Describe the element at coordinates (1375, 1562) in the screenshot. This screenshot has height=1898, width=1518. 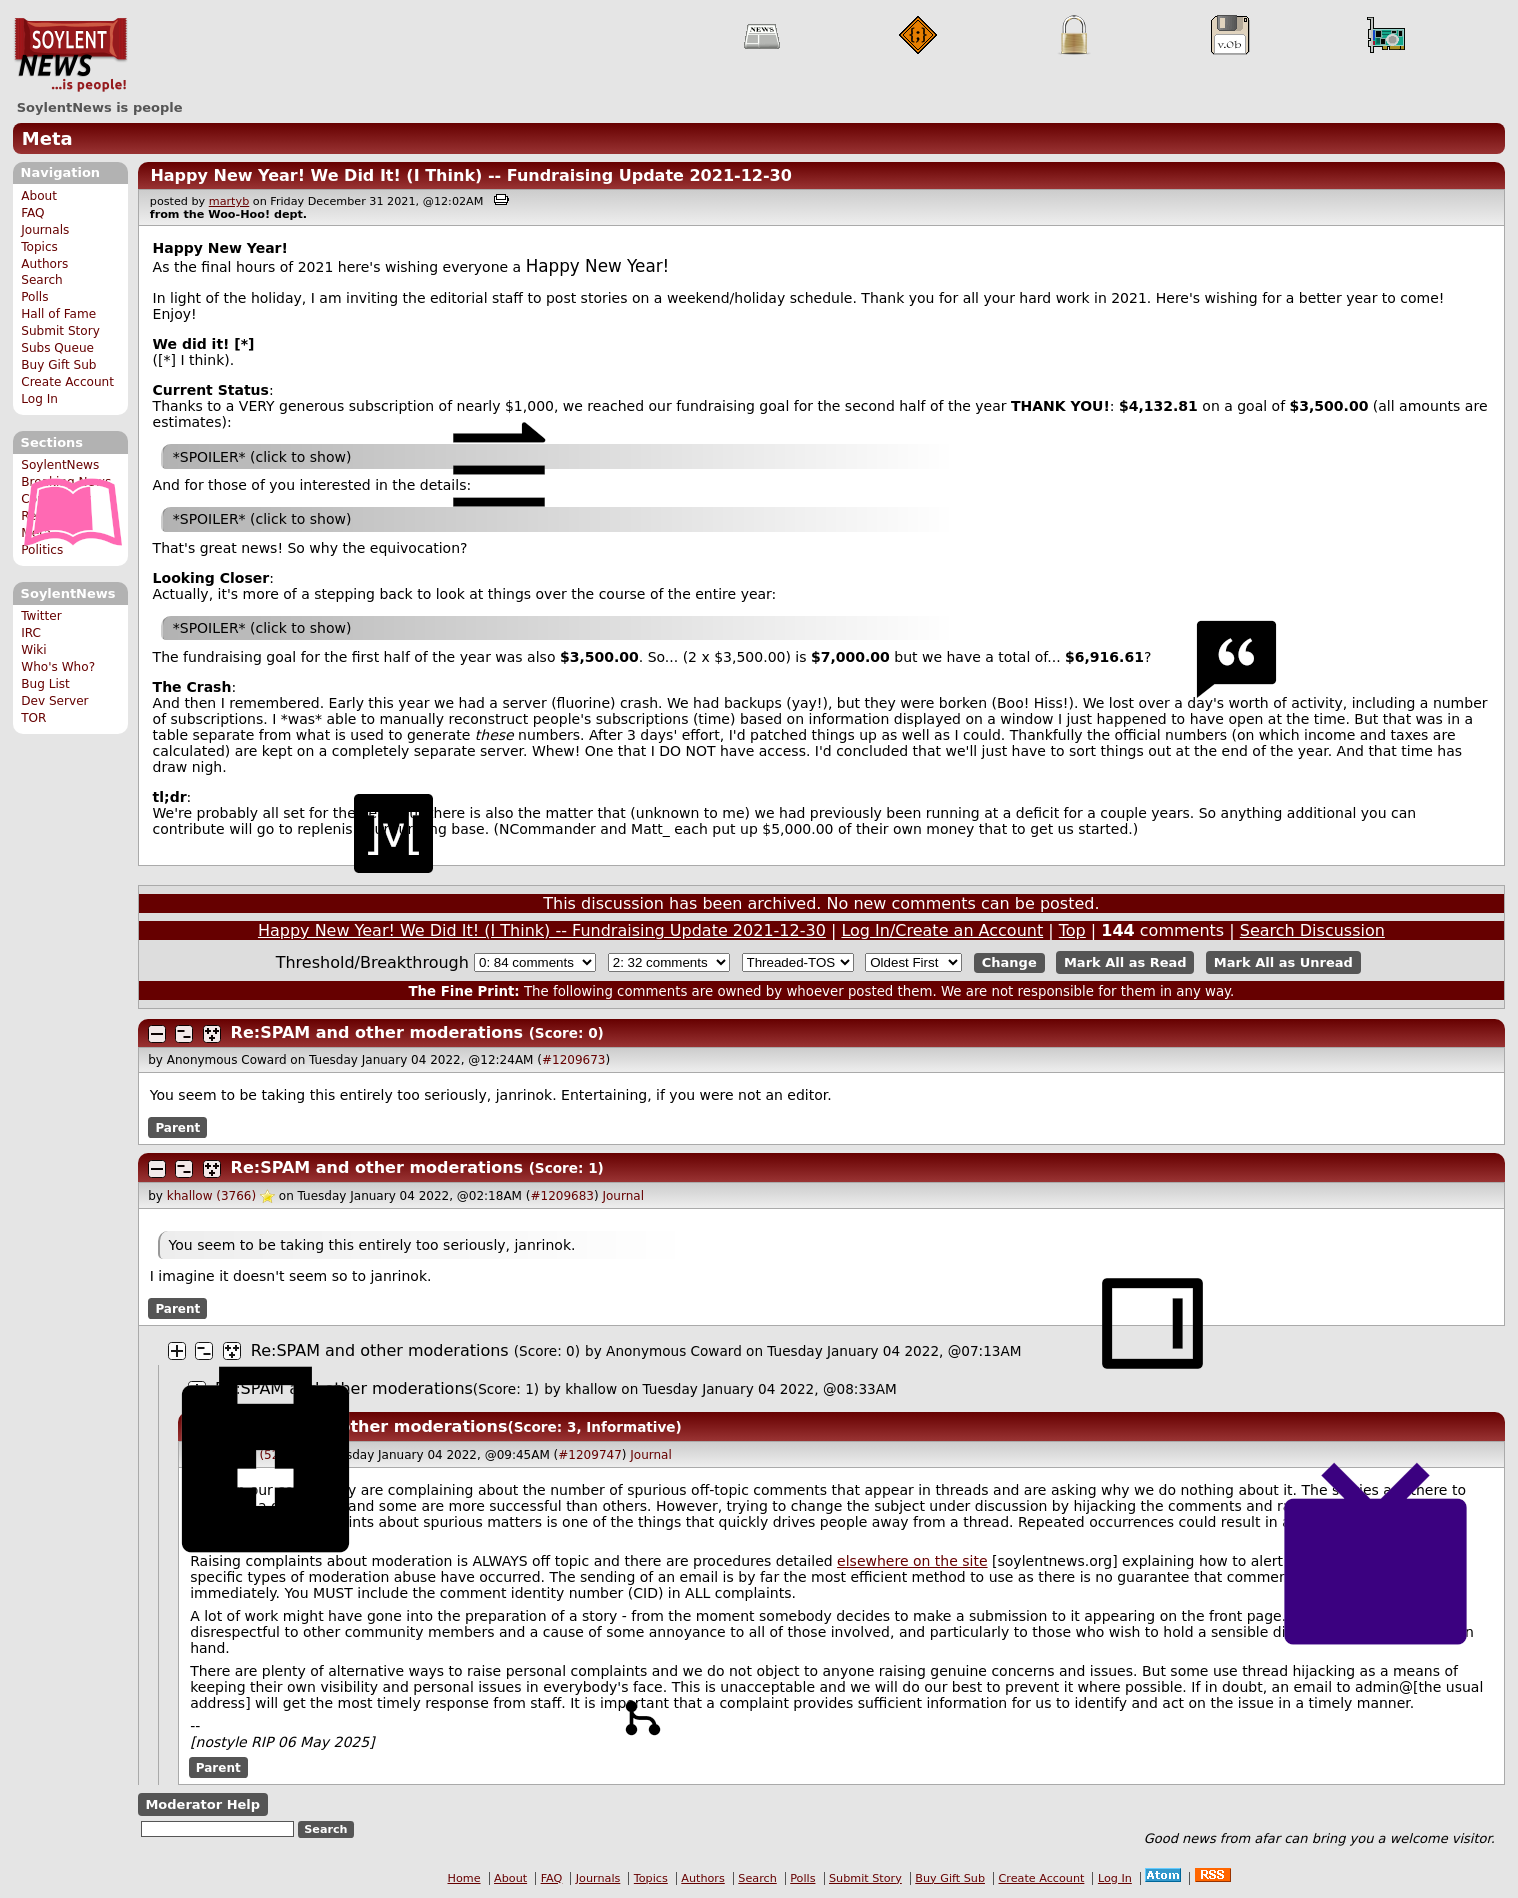
I see `open tv or video streaming app` at that location.